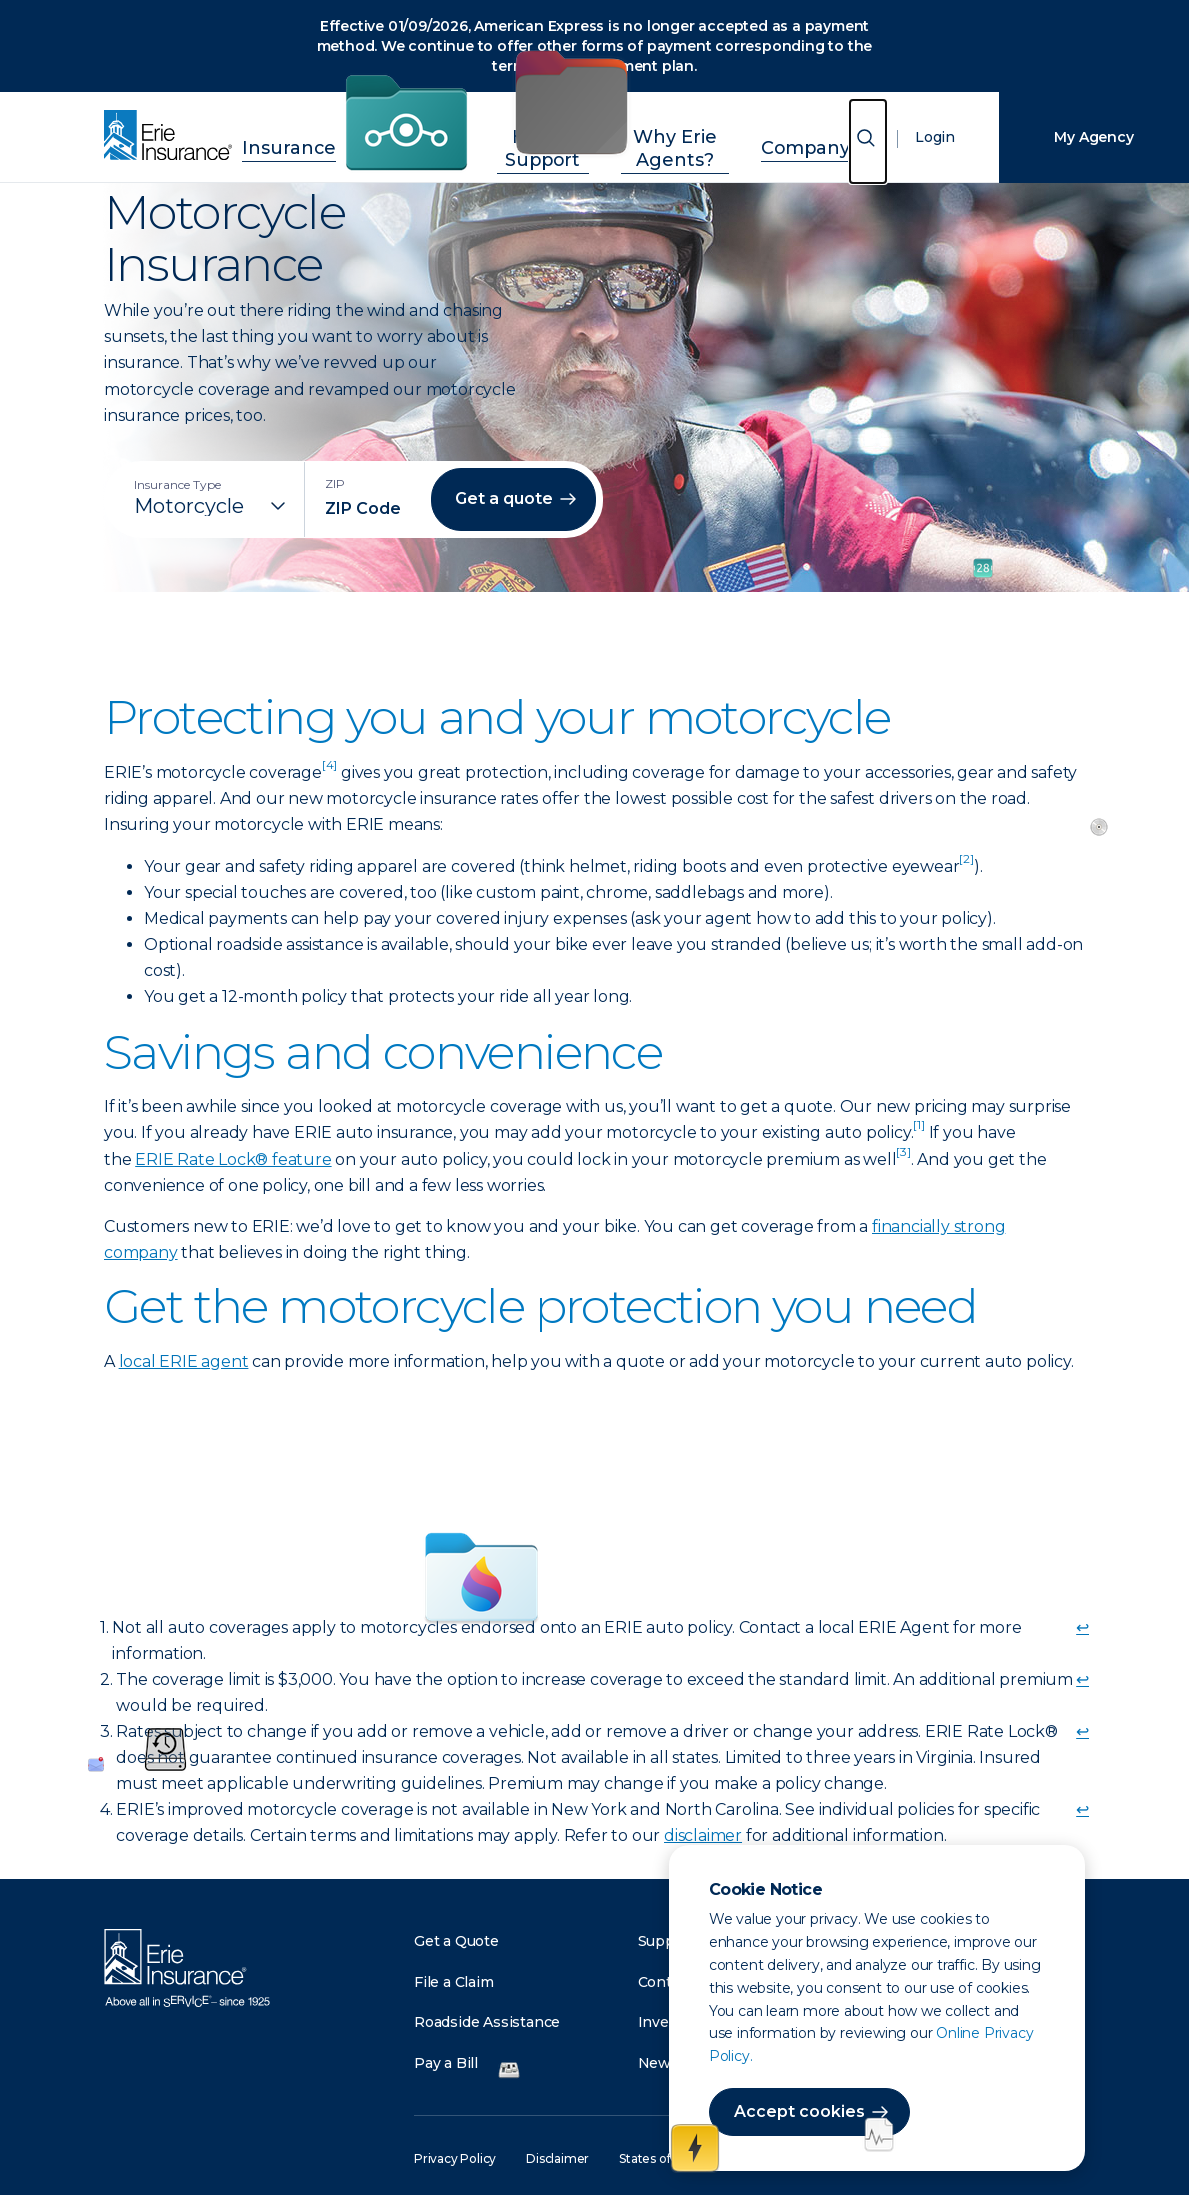 This screenshot has height=2195, width=1189. What do you see at coordinates (983, 568) in the screenshot?
I see `open the gnome calendar app` at bounding box center [983, 568].